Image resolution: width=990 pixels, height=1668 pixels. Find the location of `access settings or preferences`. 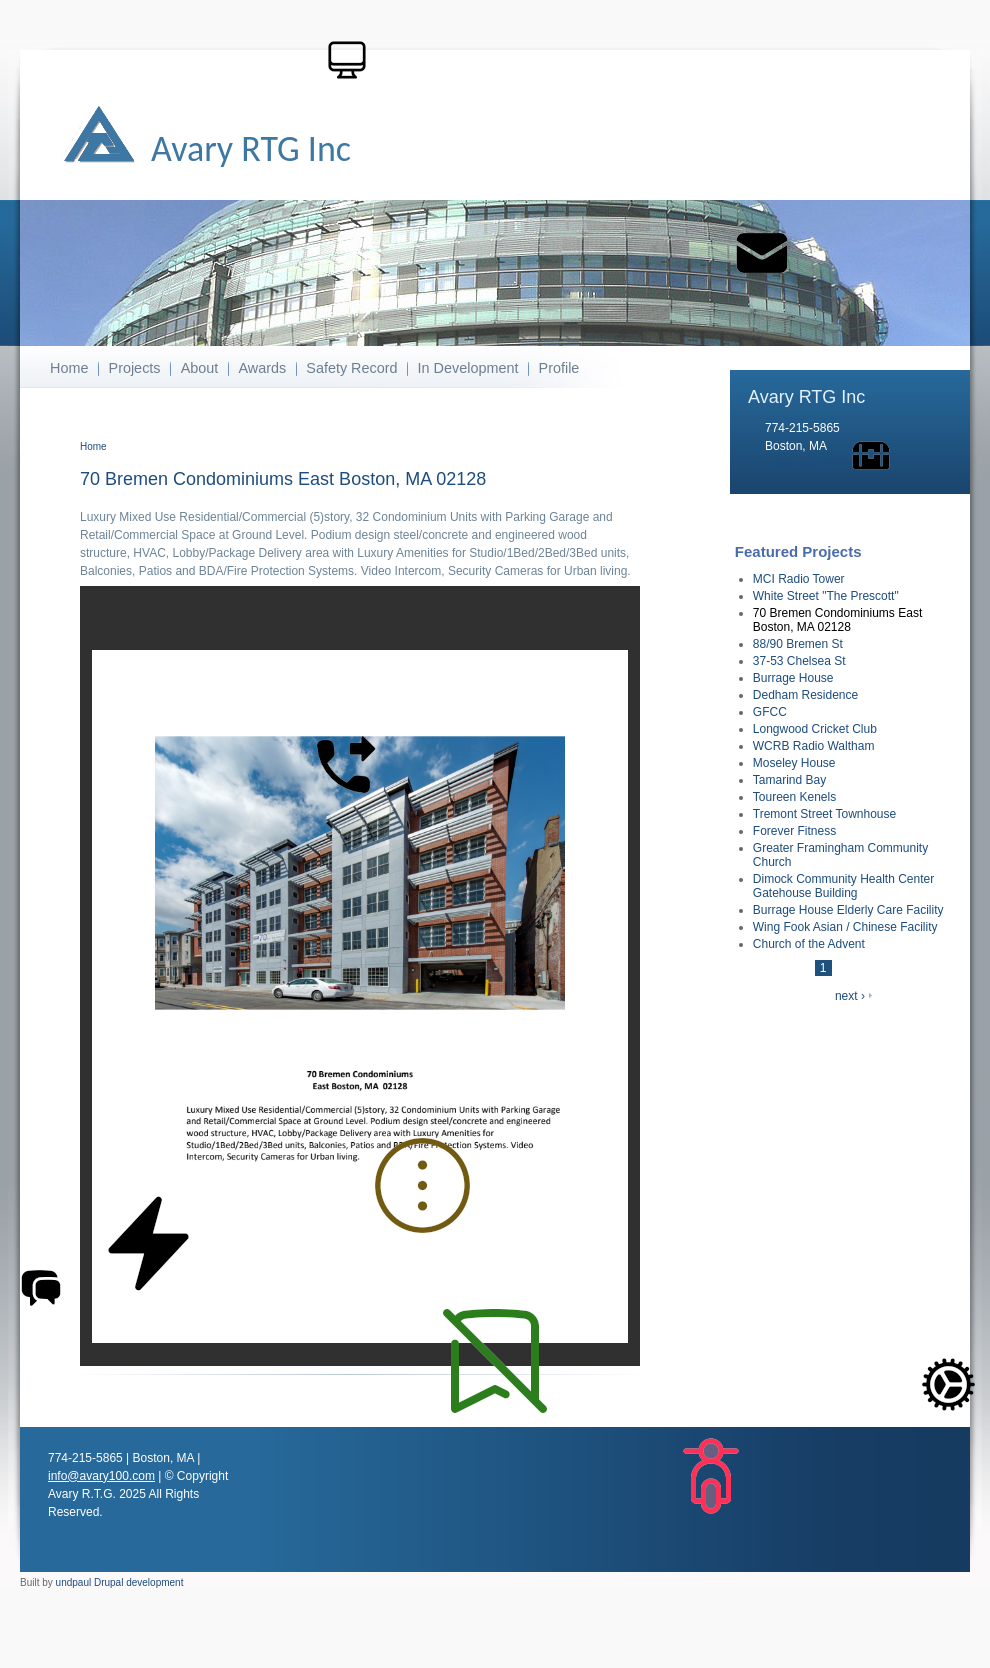

access settings or preferences is located at coordinates (948, 1384).